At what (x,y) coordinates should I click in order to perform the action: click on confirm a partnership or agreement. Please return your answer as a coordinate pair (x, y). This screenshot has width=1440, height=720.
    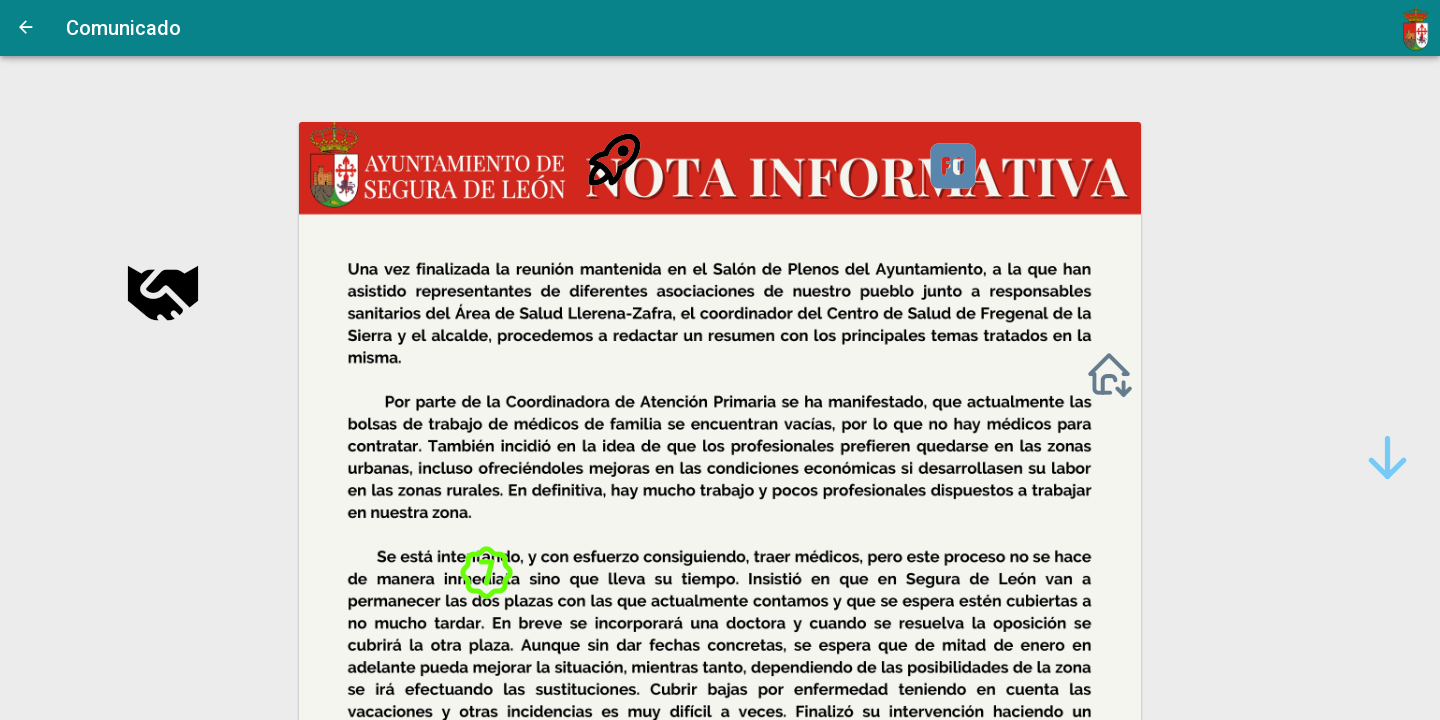
    Looking at the image, I should click on (163, 293).